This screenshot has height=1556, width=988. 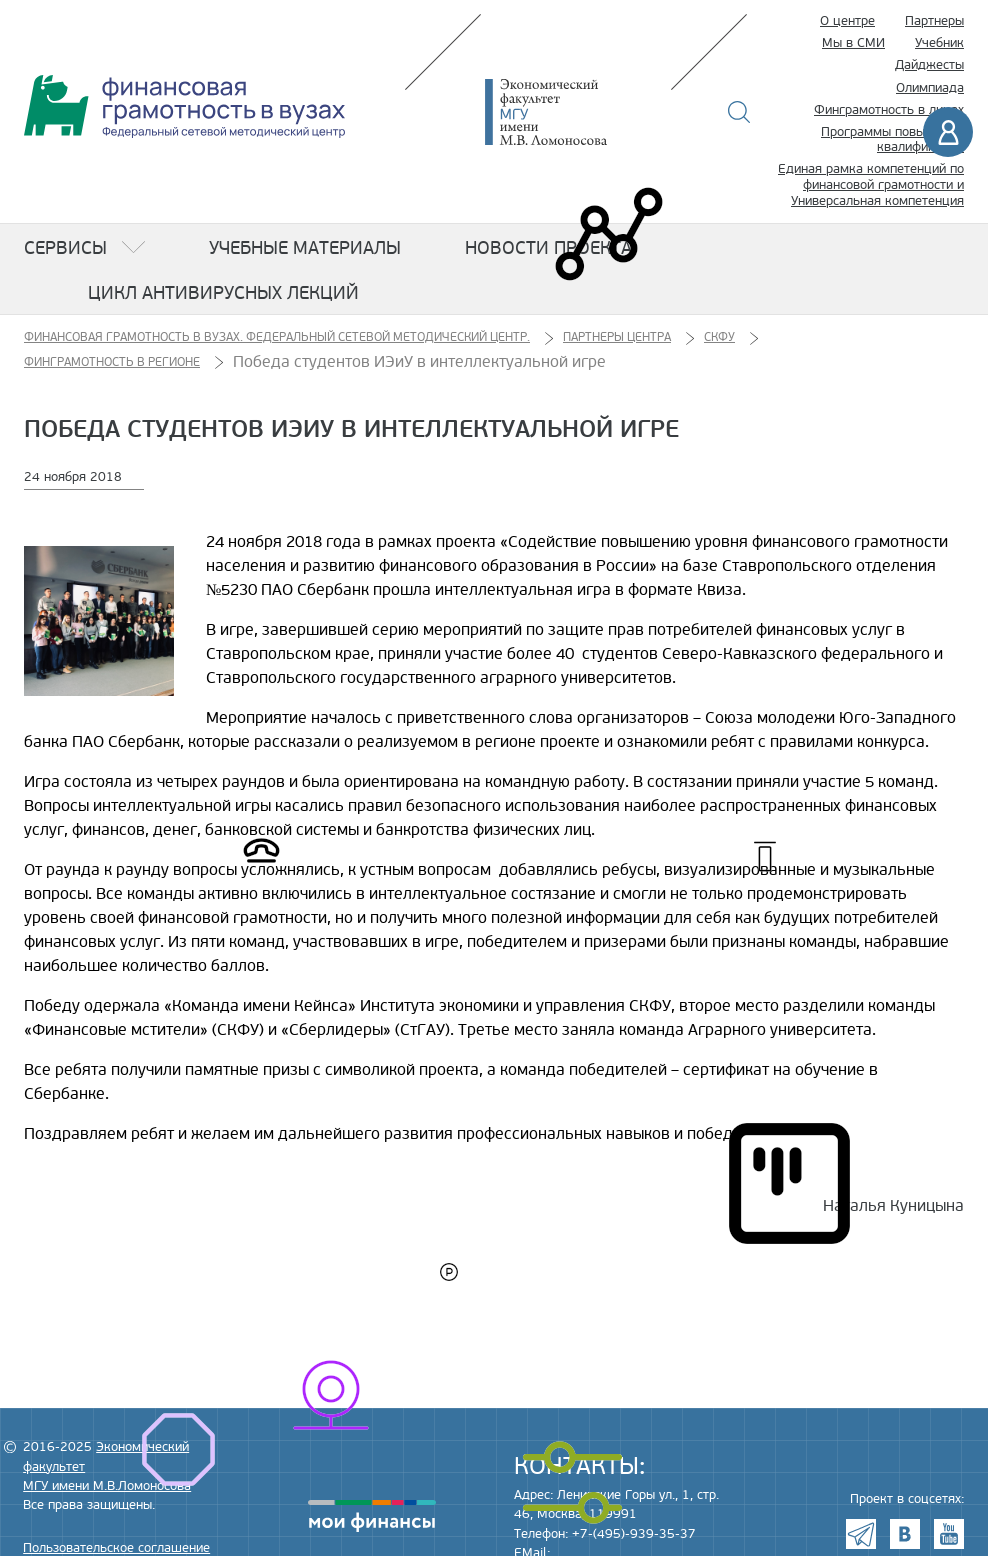 I want to click on view connected data points or nodes, so click(x=609, y=234).